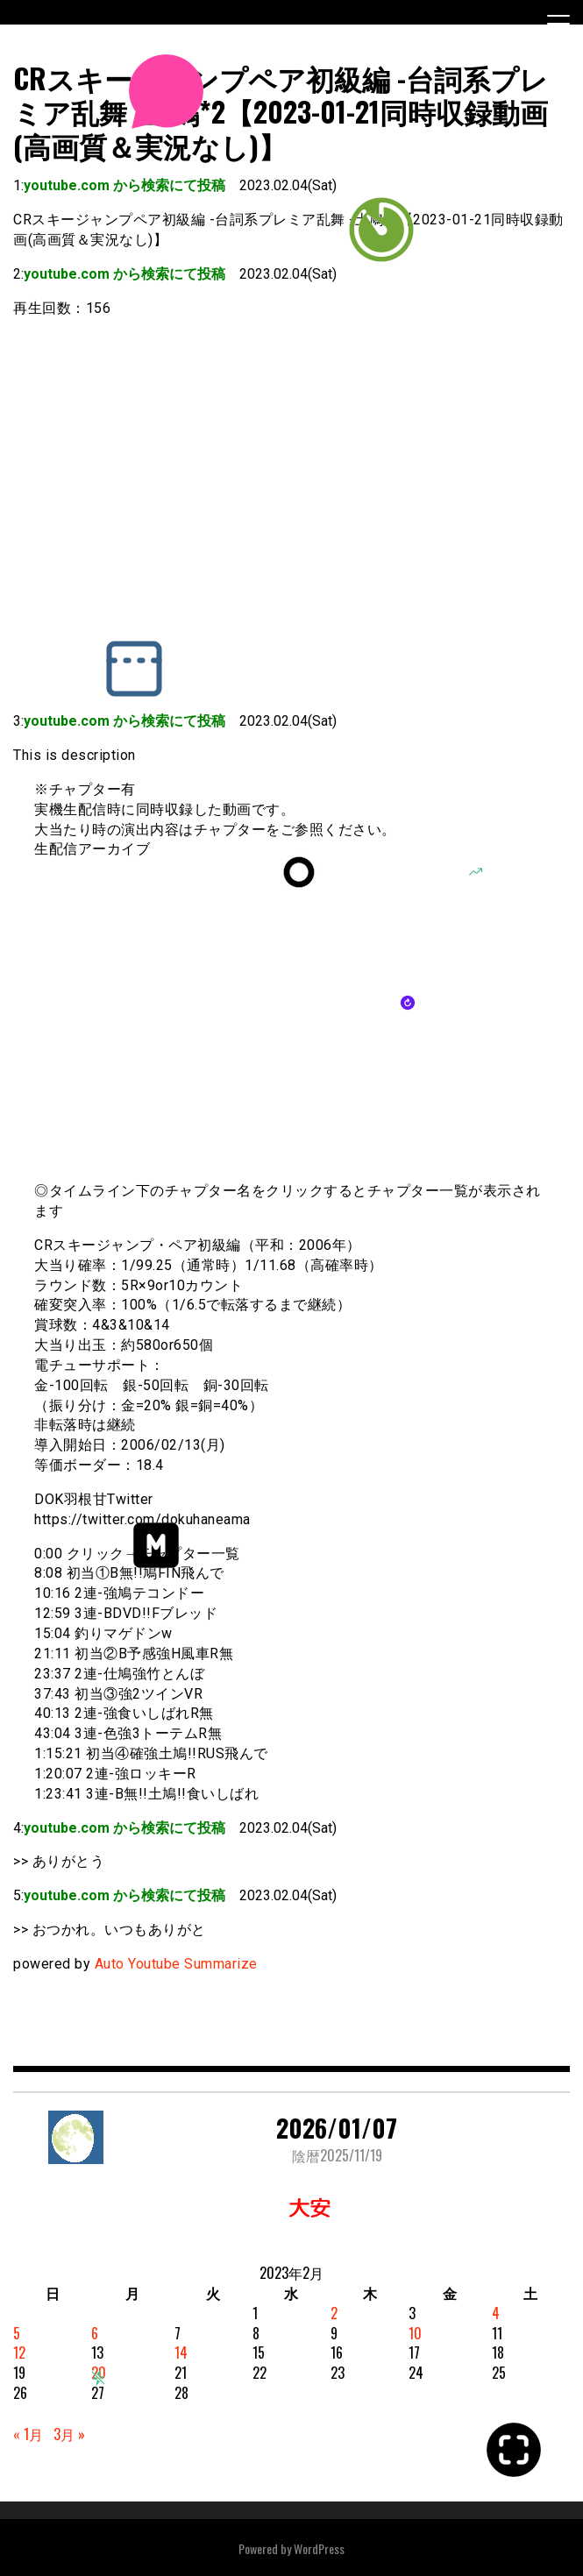 This screenshot has height=2576, width=583. Describe the element at coordinates (156, 1545) in the screenshot. I see `indicates medium size option` at that location.